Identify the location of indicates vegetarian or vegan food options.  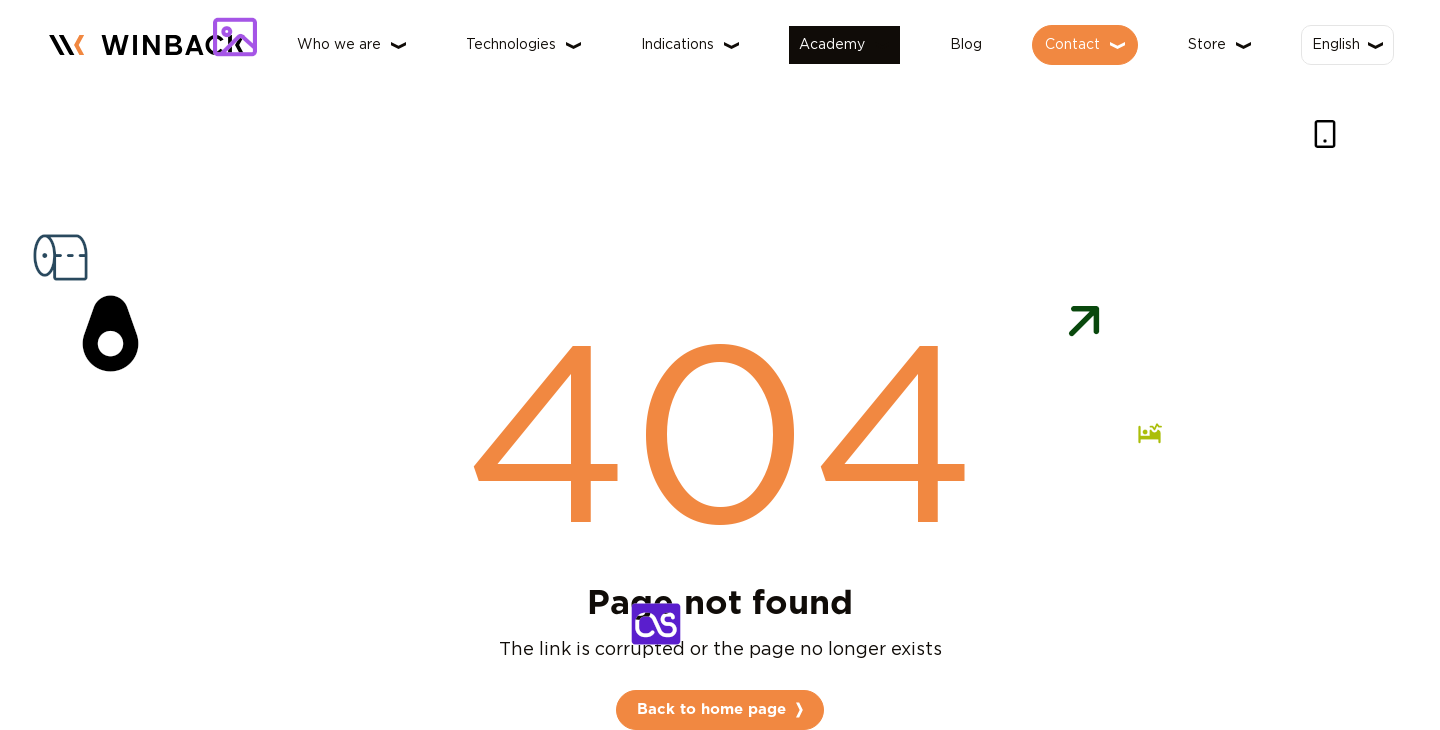
(110, 333).